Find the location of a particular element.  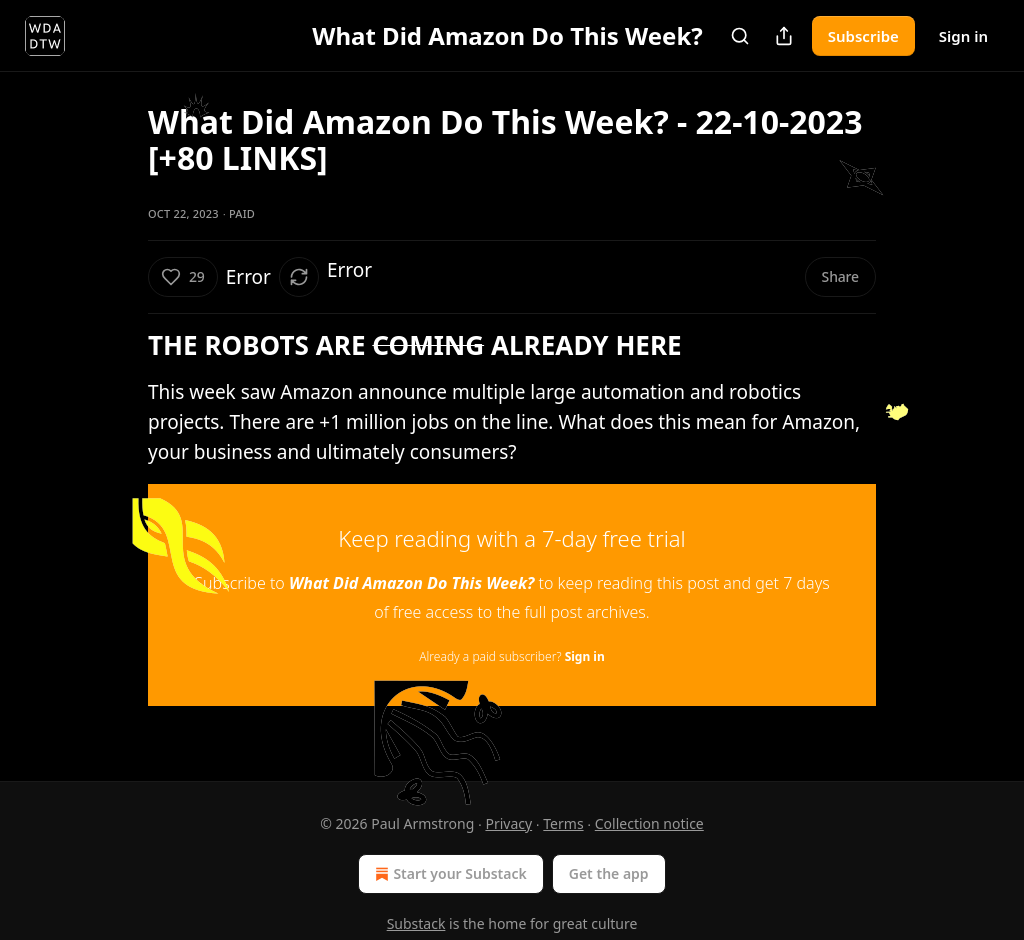

activate tentacle attack ability is located at coordinates (181, 545).